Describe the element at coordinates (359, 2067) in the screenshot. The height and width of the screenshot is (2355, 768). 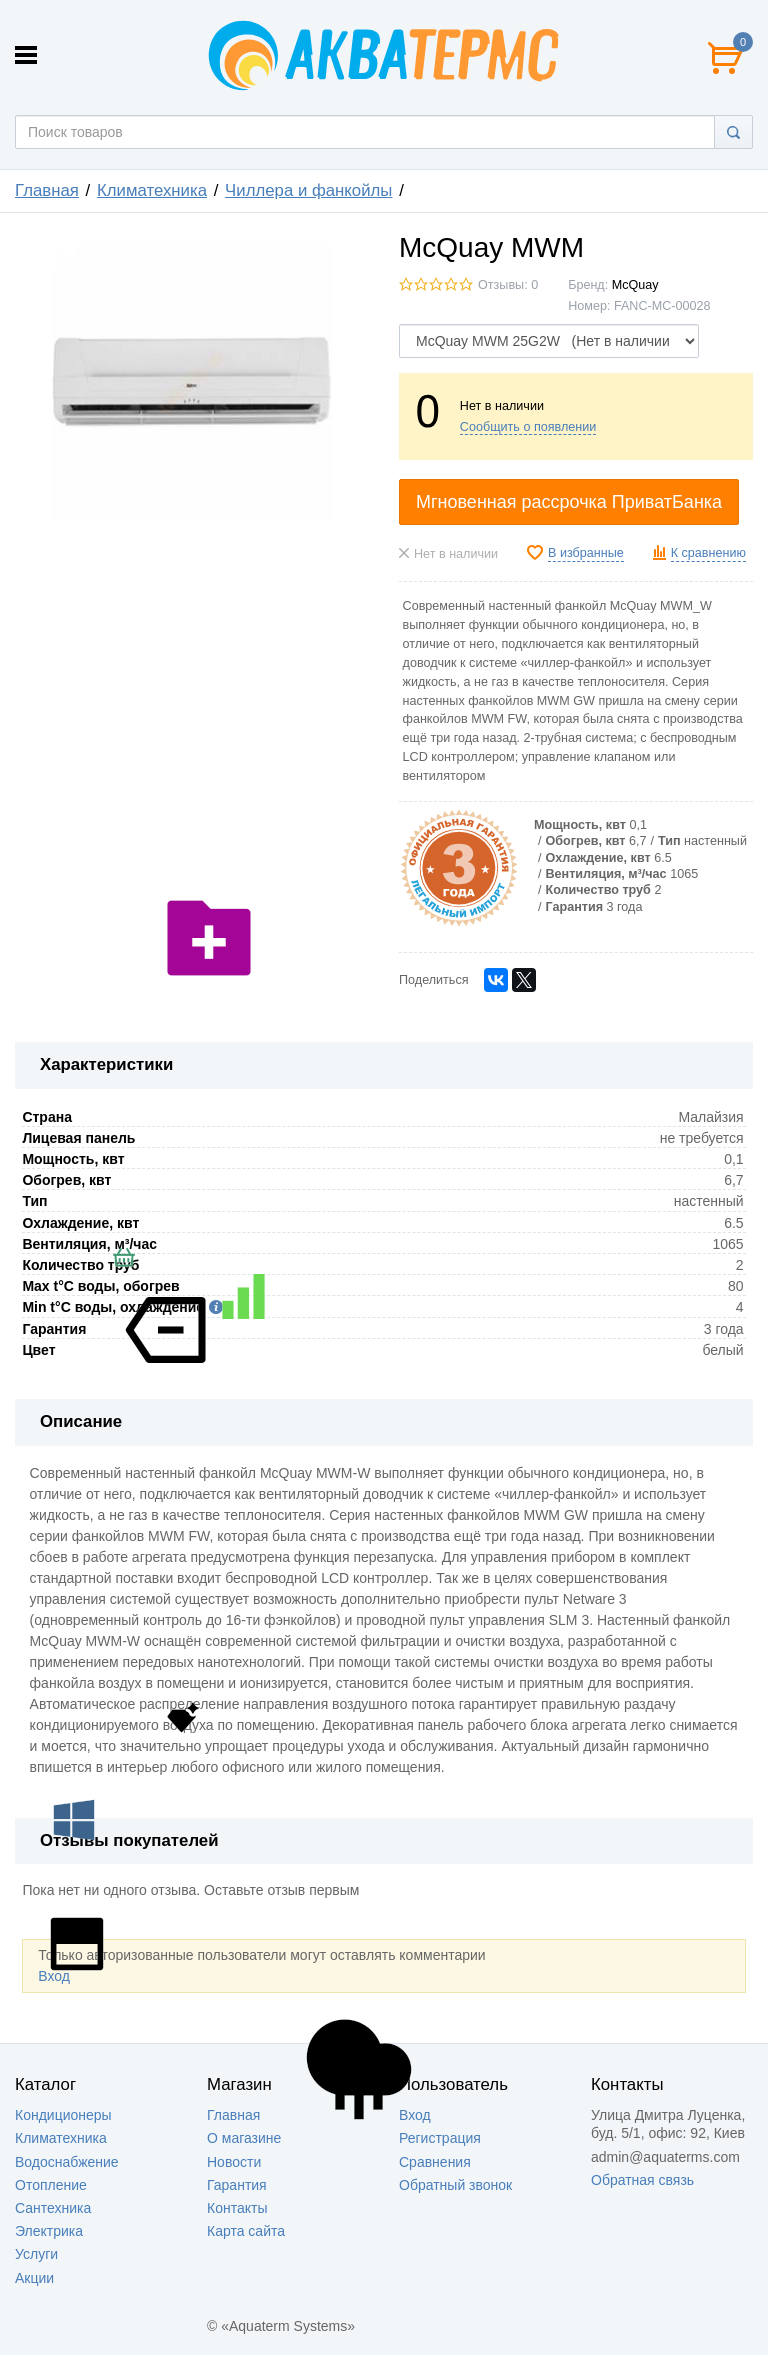
I see `indicates heavy rain or showers in weather forecast` at that location.